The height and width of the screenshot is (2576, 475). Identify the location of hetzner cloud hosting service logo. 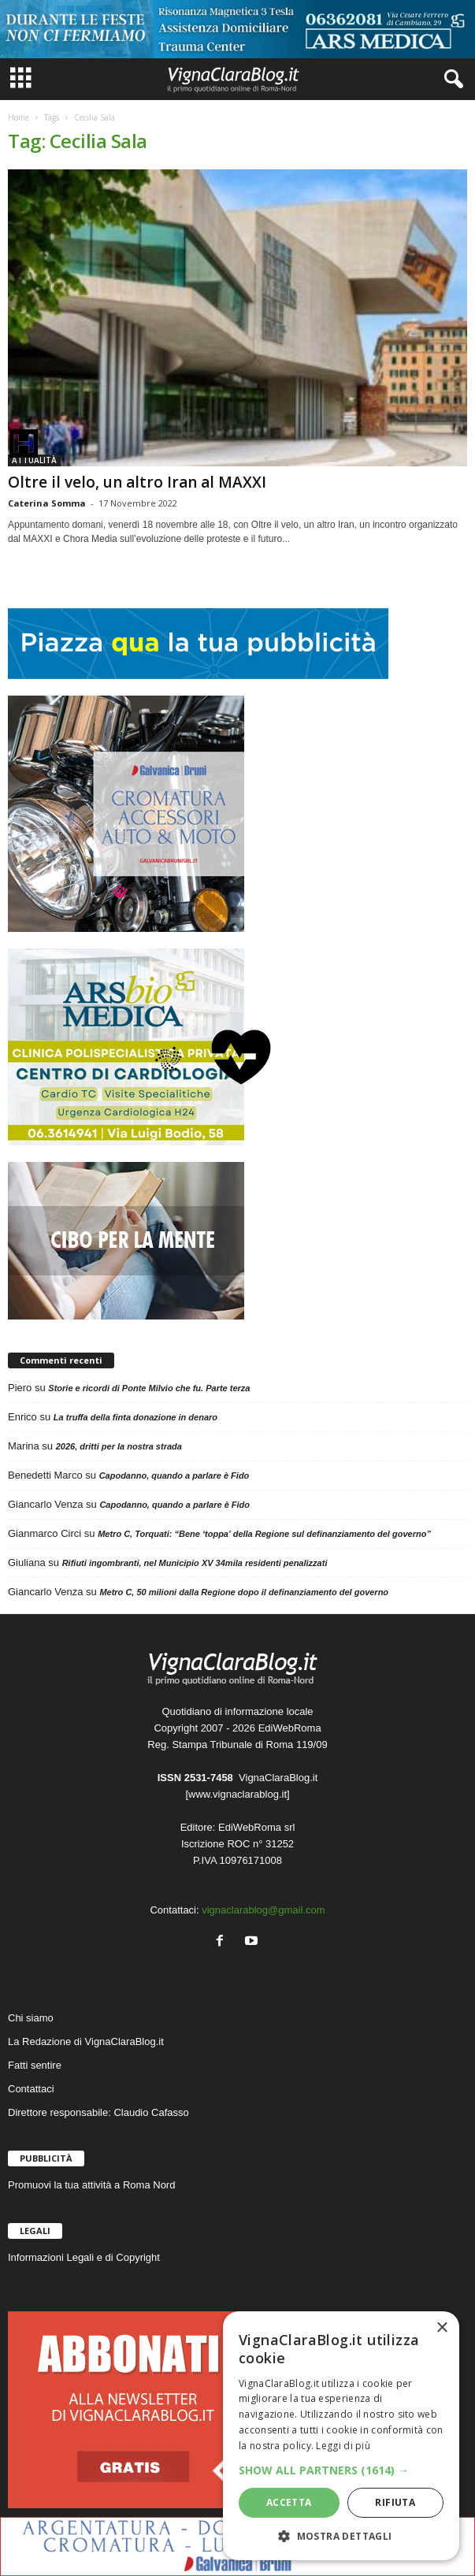
(24, 444).